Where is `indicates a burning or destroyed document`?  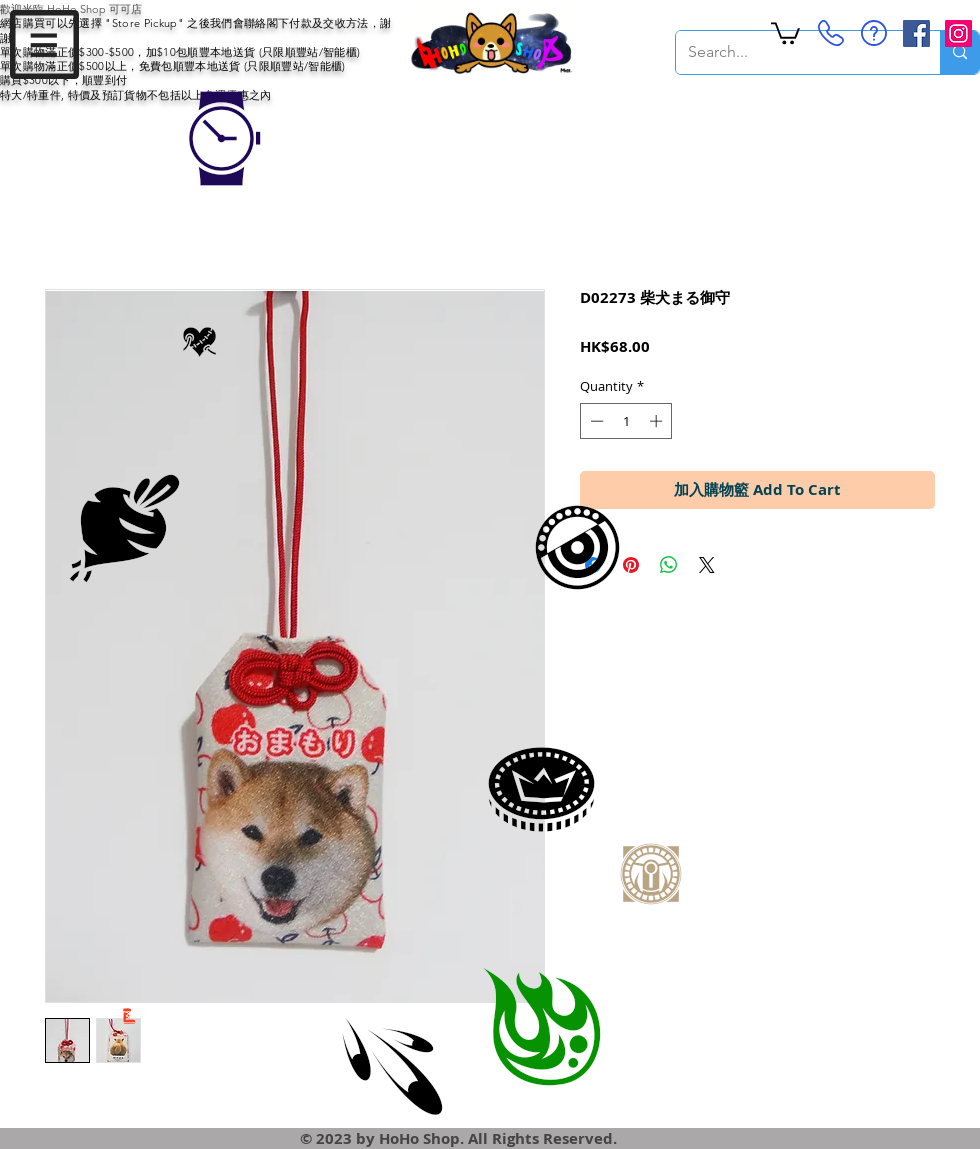
indicates a burning or destroyed document is located at coordinates (542, 1027).